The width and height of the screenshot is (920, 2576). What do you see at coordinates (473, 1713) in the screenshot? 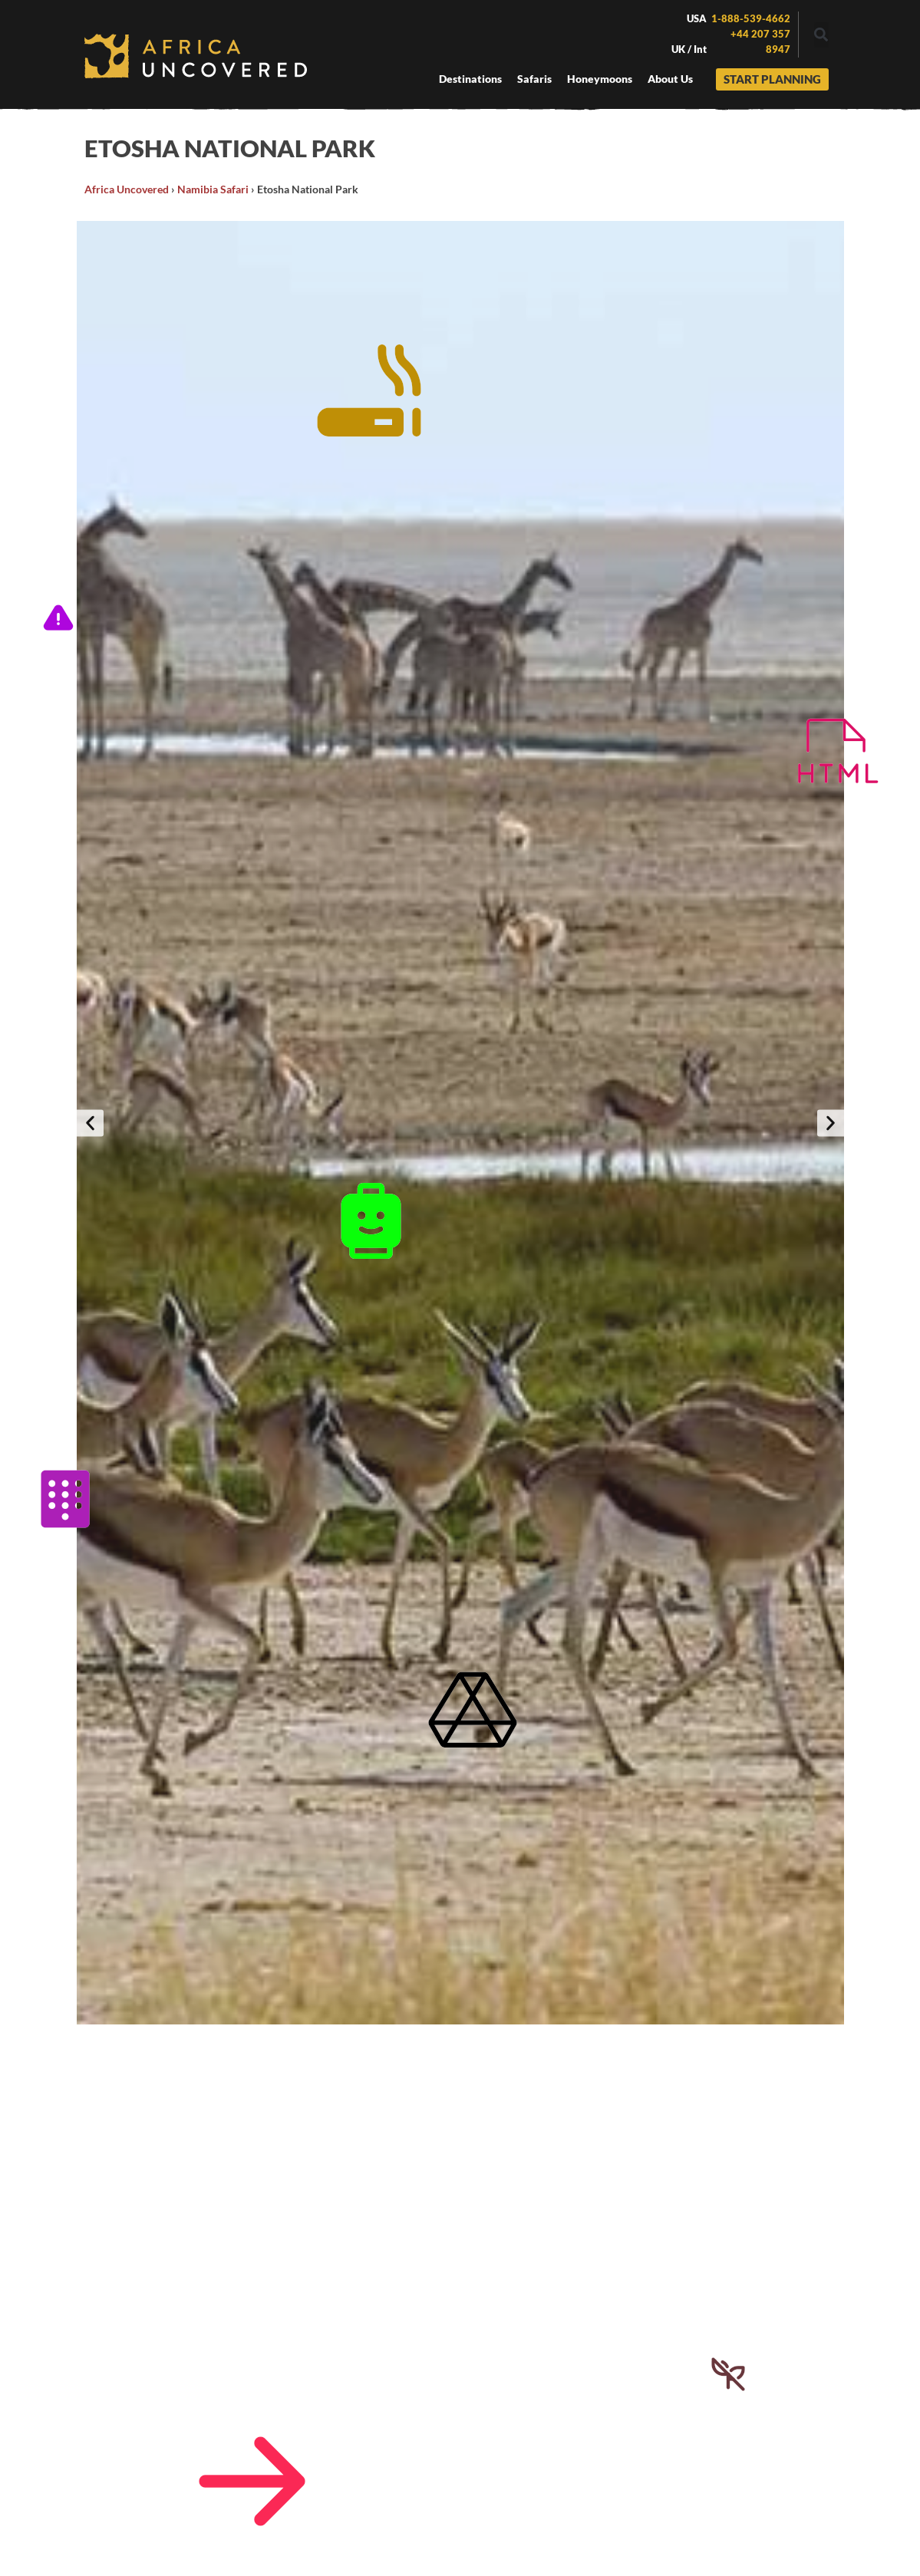
I see `access google drive files` at bounding box center [473, 1713].